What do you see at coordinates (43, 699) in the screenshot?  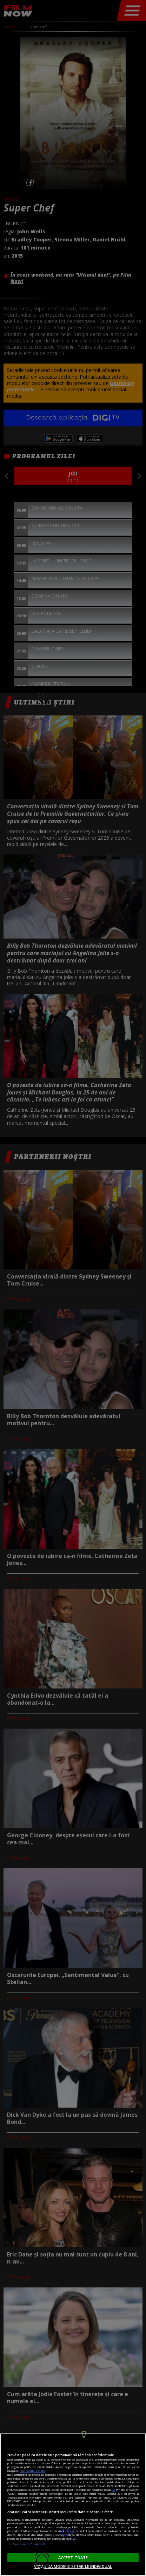 I see `subscribe to RSS feed` at bounding box center [43, 699].